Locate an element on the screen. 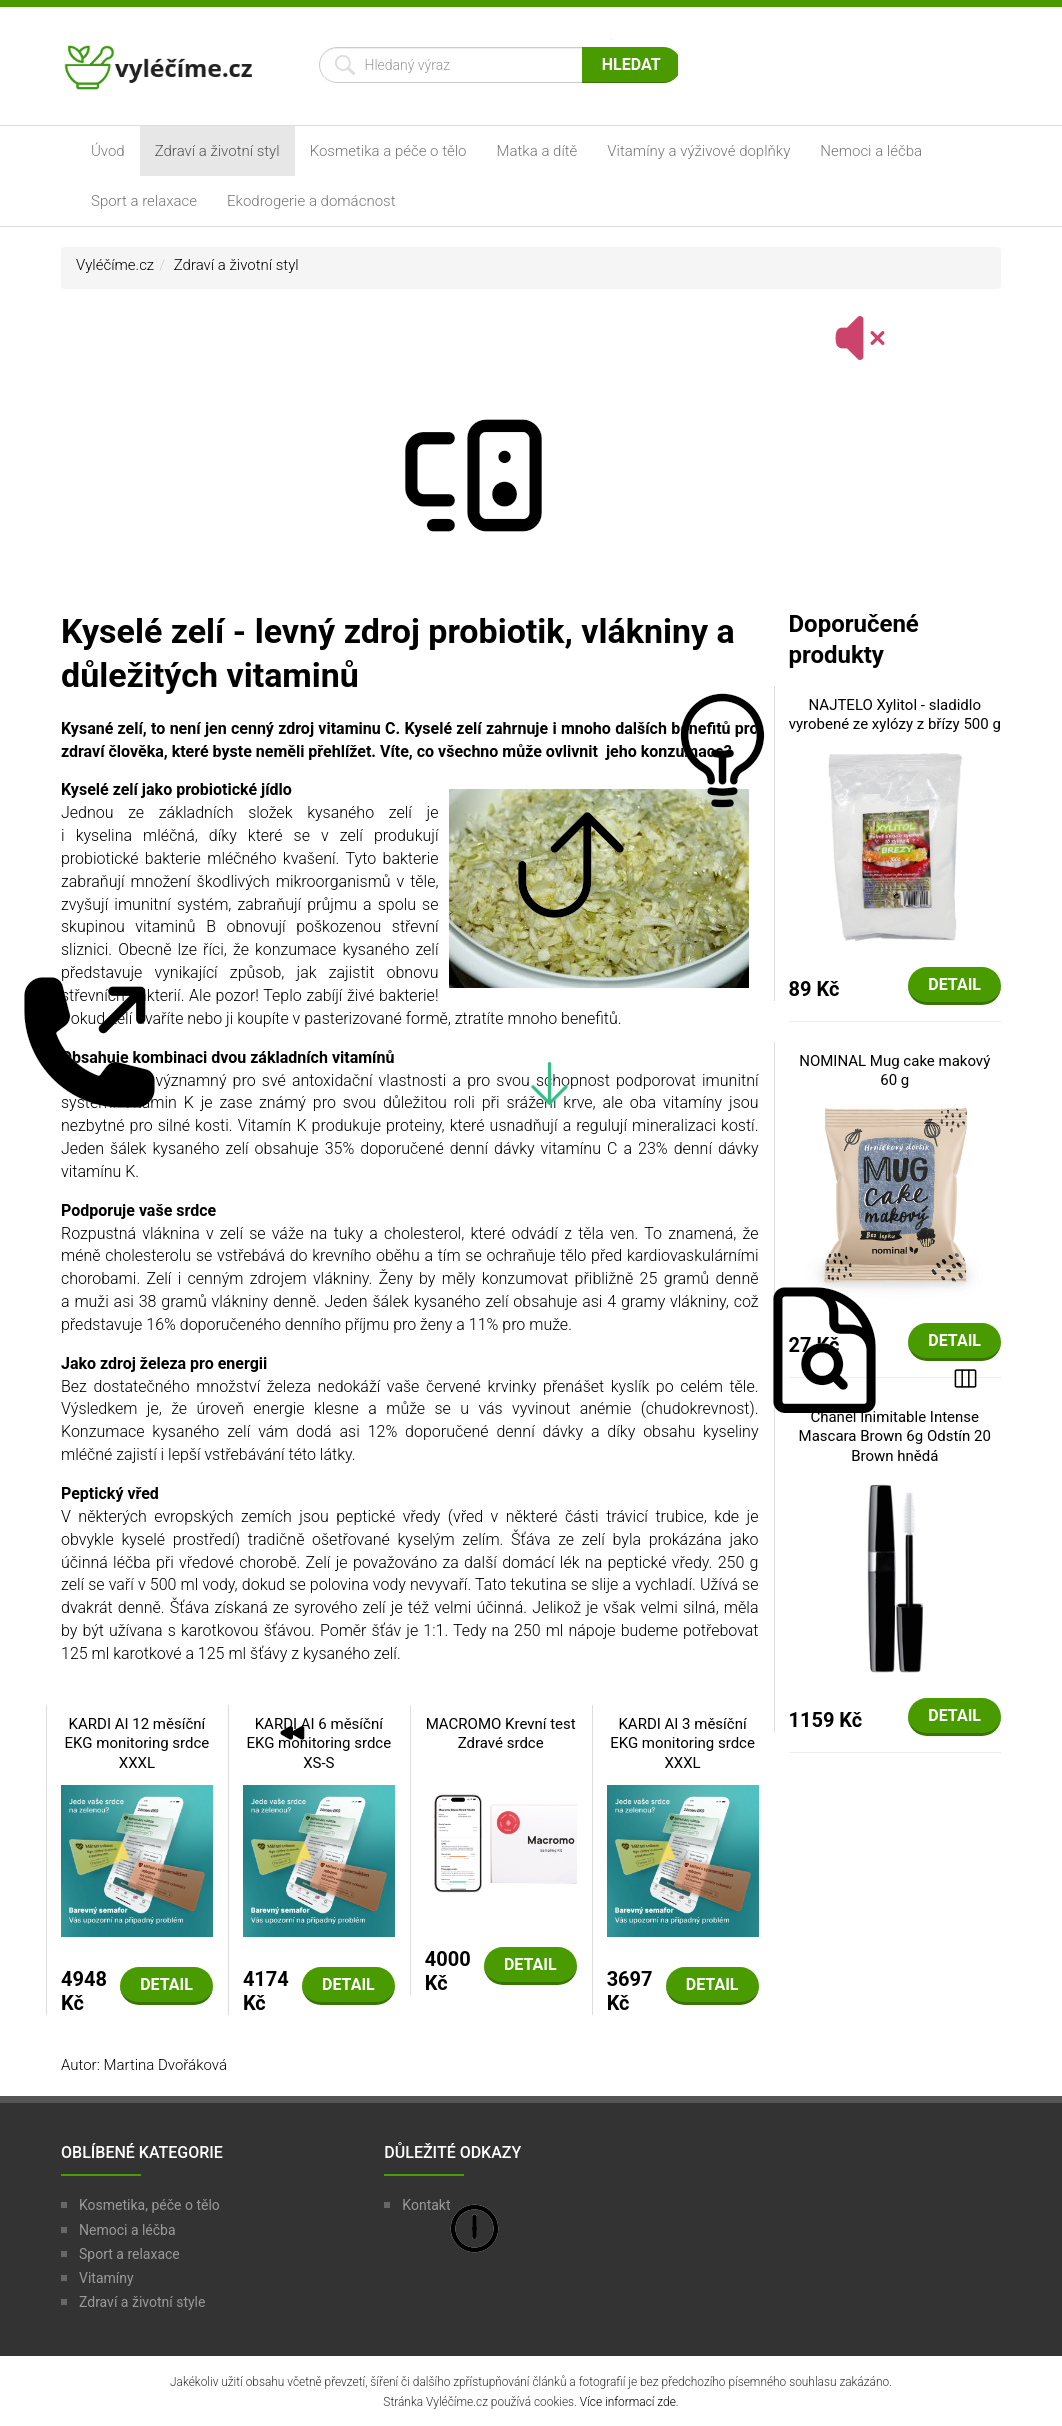  mute audio or sound is located at coordinates (860, 338).